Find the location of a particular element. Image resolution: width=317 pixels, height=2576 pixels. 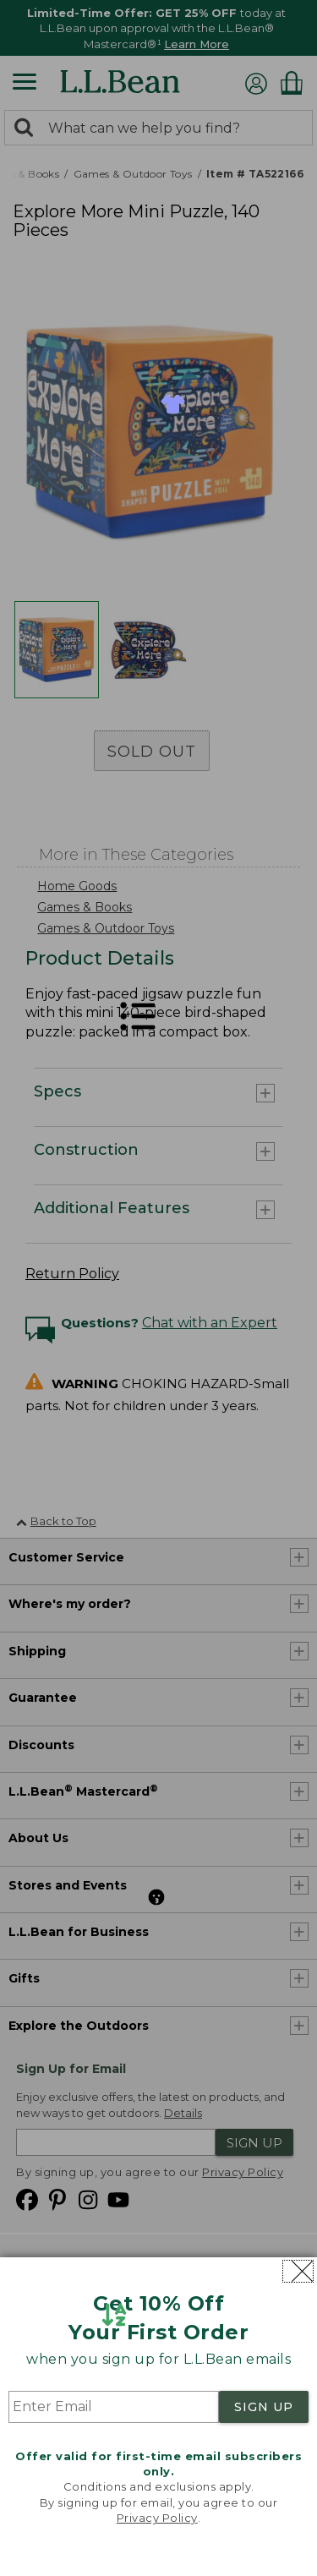

view items in a bulleted list format is located at coordinates (138, 1016).